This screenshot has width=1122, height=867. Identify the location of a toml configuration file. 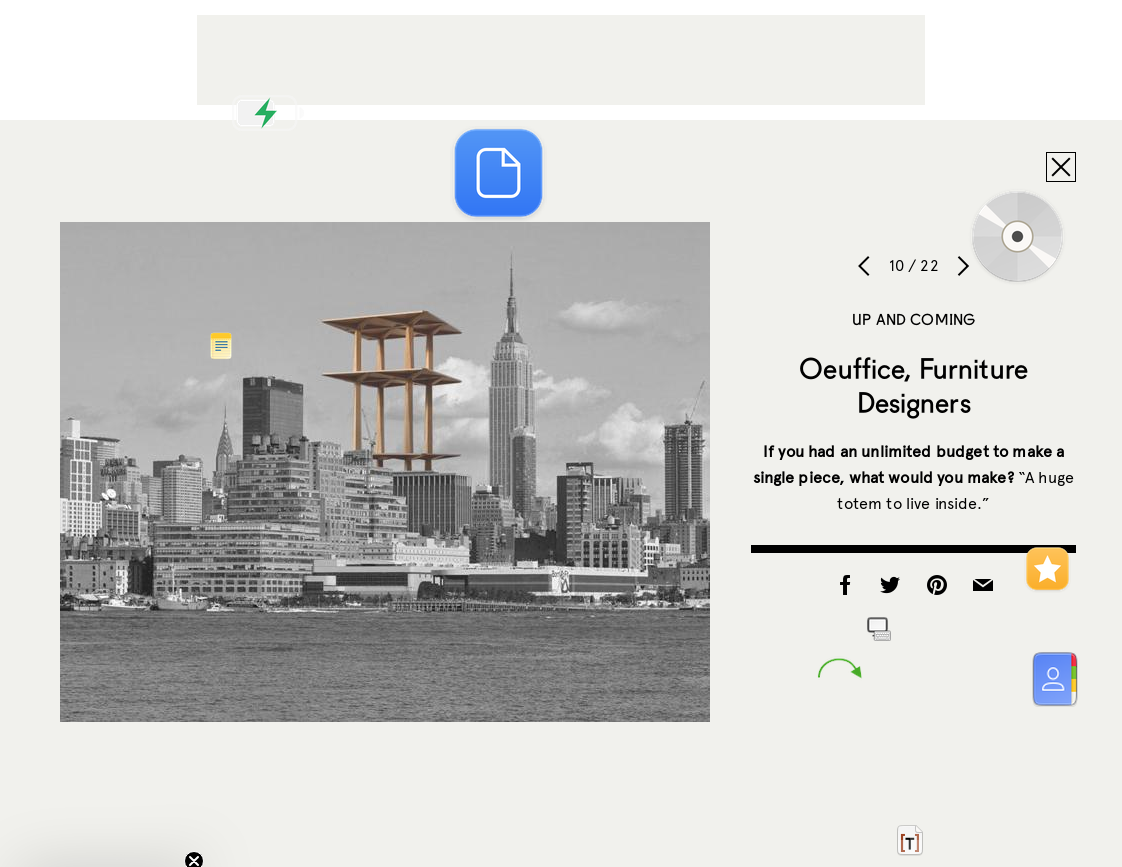
(910, 840).